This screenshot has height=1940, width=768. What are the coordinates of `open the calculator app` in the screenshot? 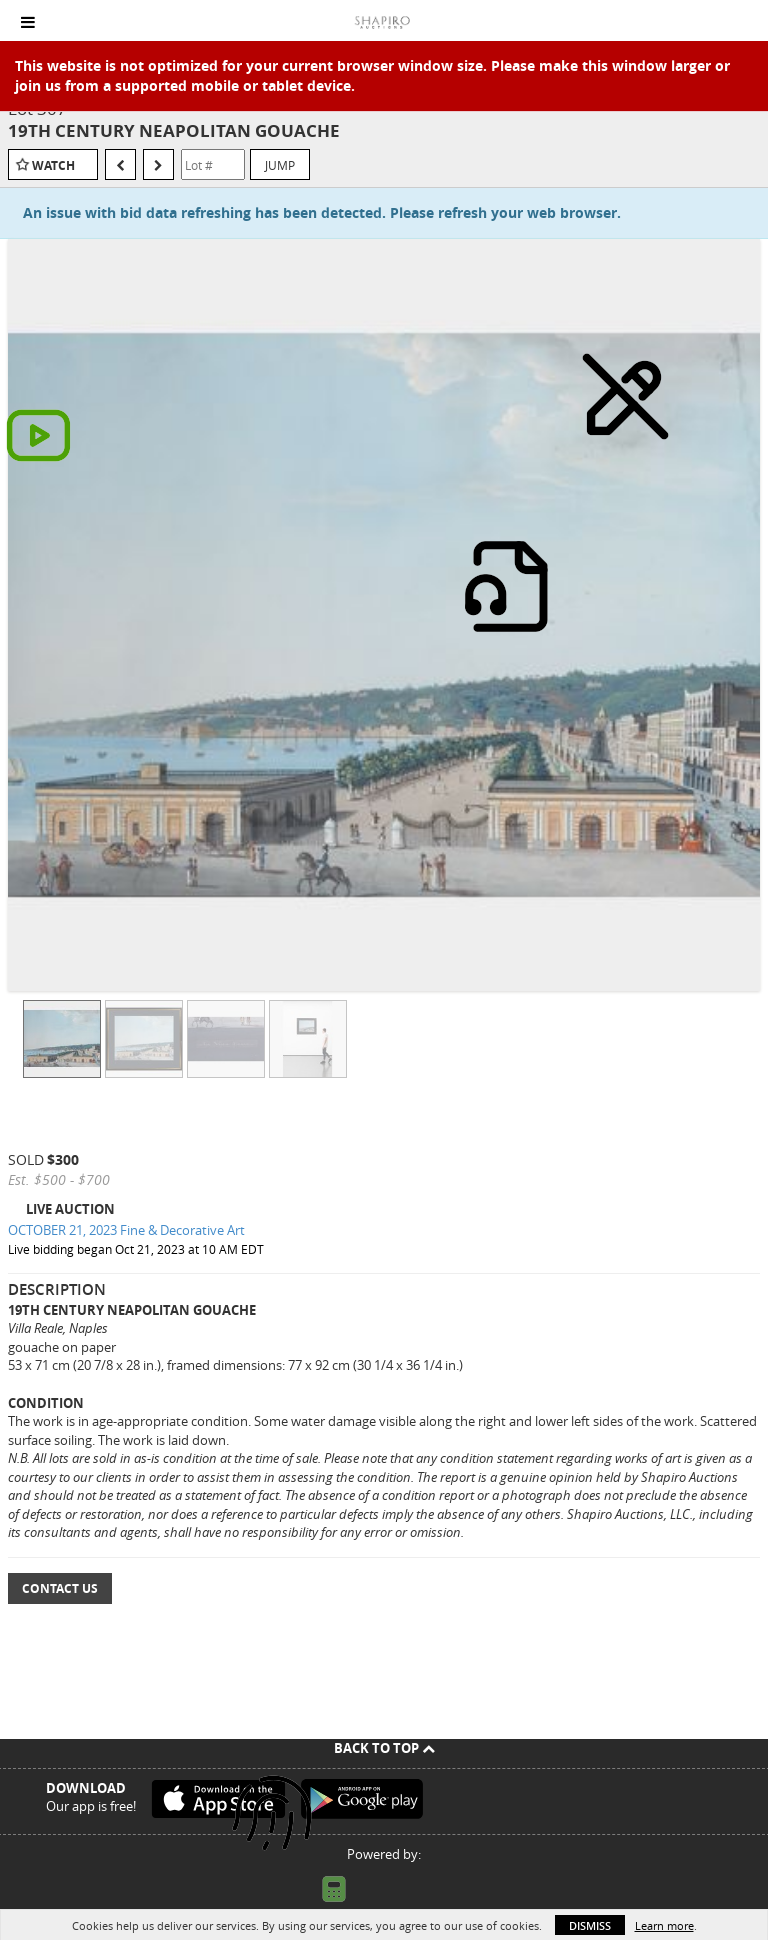 It's located at (334, 1889).